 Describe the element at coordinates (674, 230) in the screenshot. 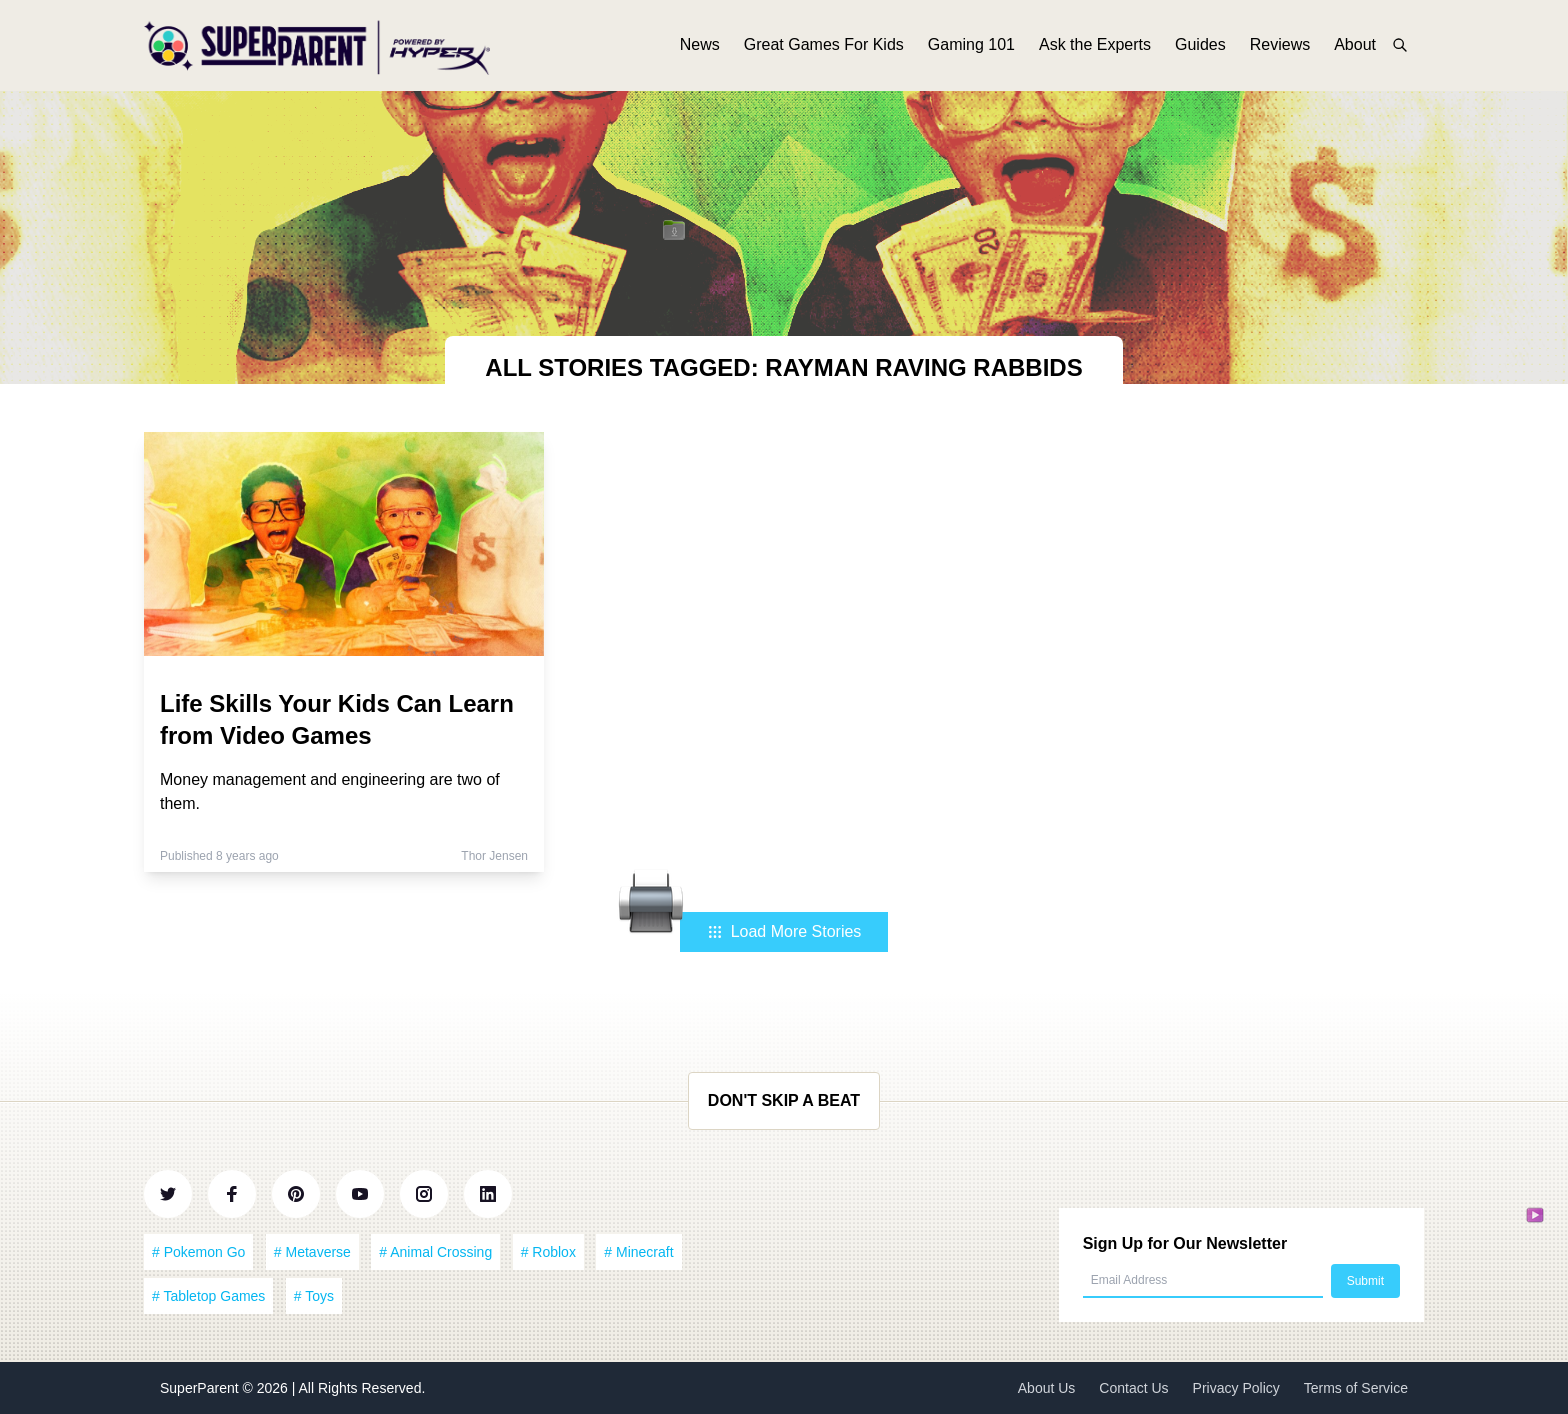

I see `open downloads folder` at that location.